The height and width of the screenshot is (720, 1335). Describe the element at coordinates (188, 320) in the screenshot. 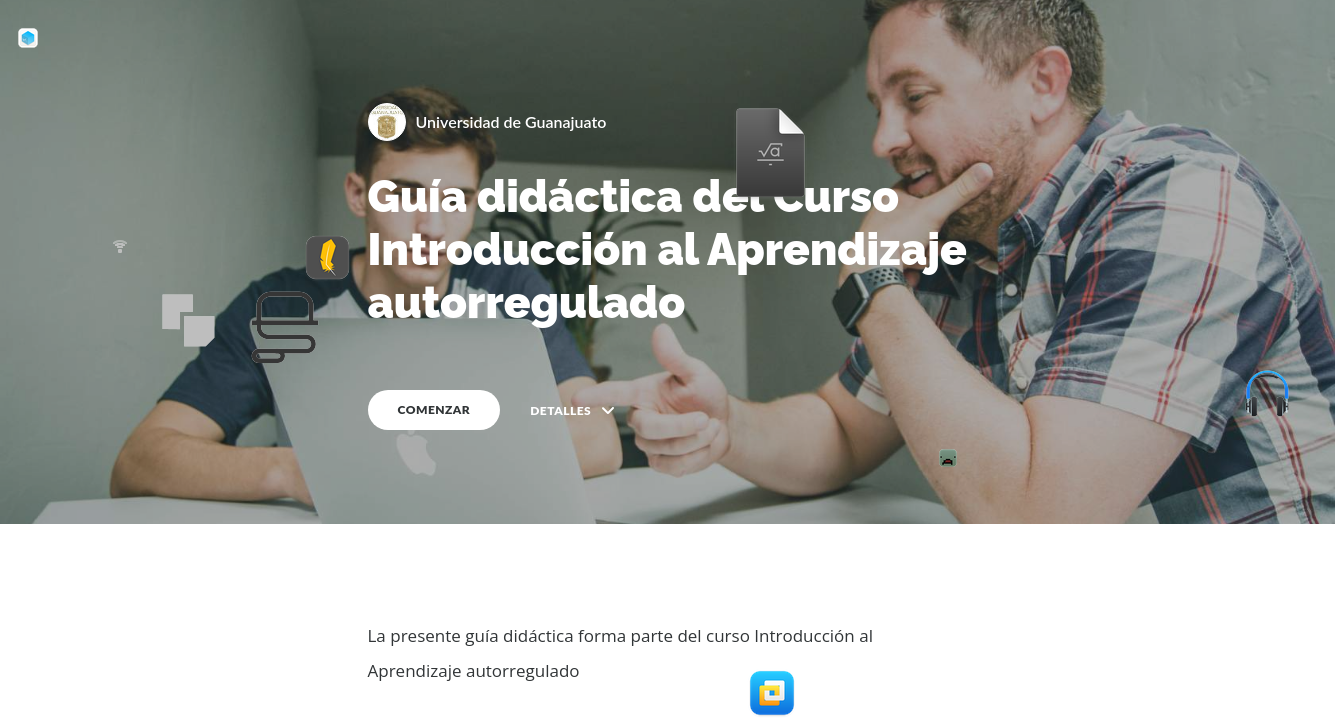

I see `copy selected content to clipboard` at that location.